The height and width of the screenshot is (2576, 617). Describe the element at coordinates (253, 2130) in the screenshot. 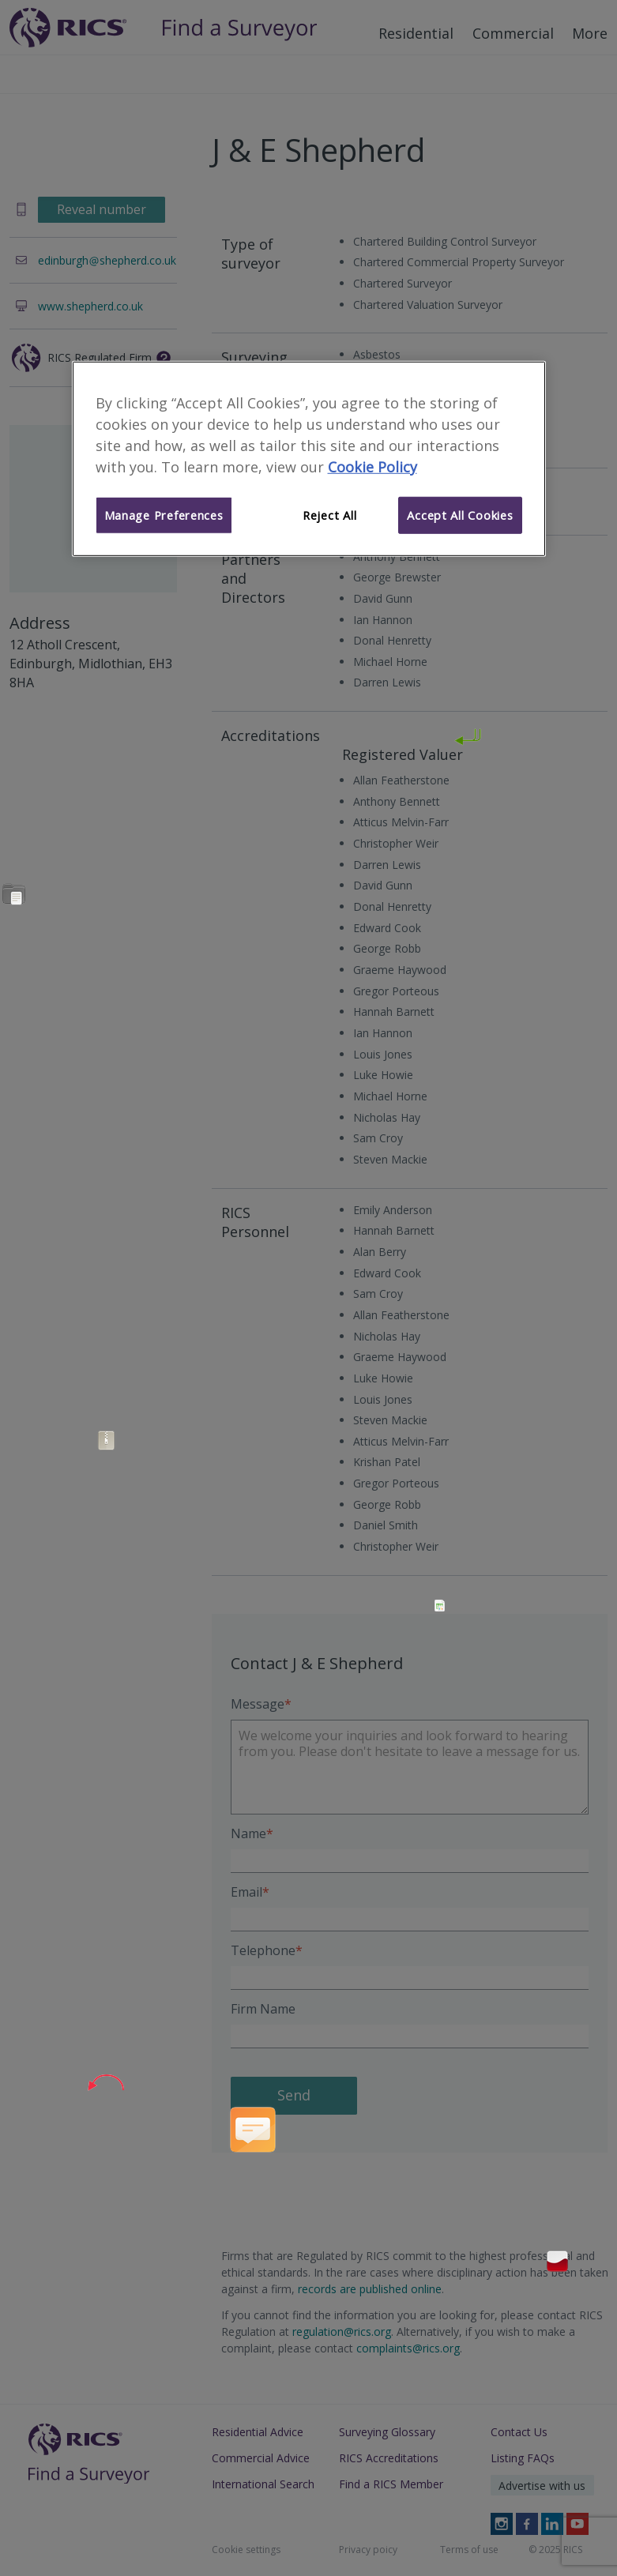

I see `open empathy messaging app` at that location.